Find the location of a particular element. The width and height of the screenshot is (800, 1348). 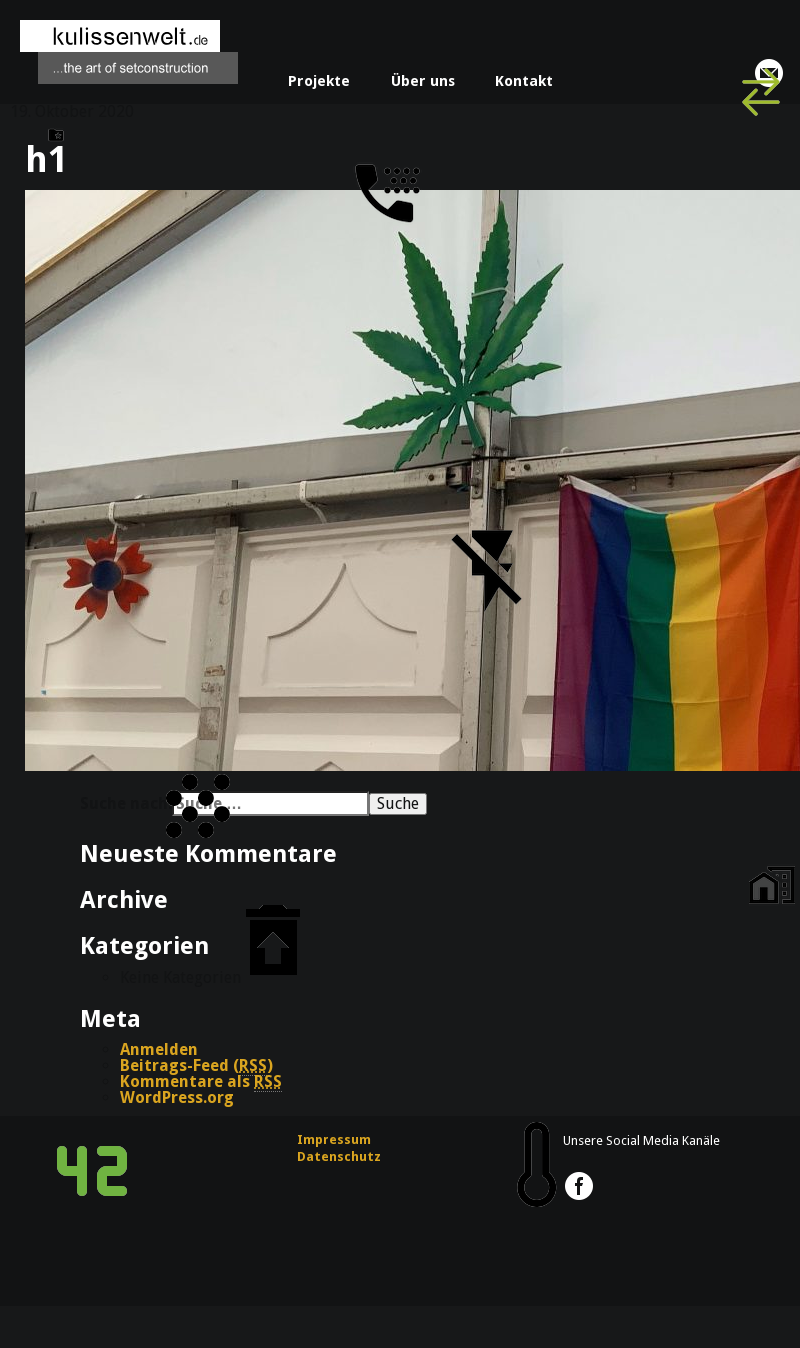

view current temperature is located at coordinates (538, 1164).